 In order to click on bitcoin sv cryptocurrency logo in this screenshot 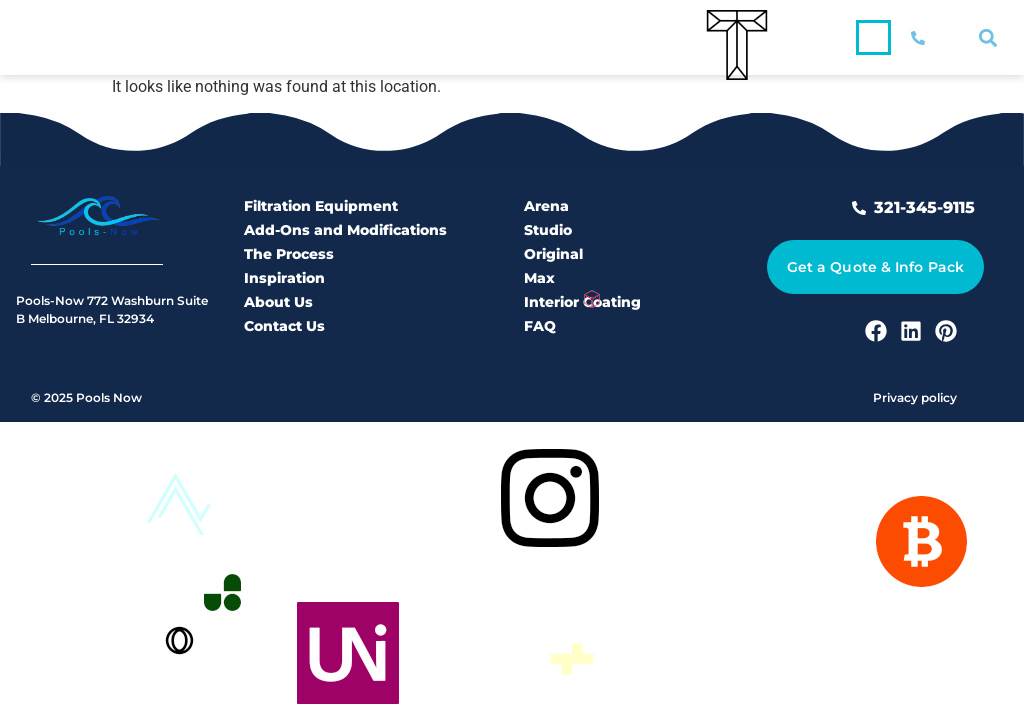, I will do `click(921, 541)`.